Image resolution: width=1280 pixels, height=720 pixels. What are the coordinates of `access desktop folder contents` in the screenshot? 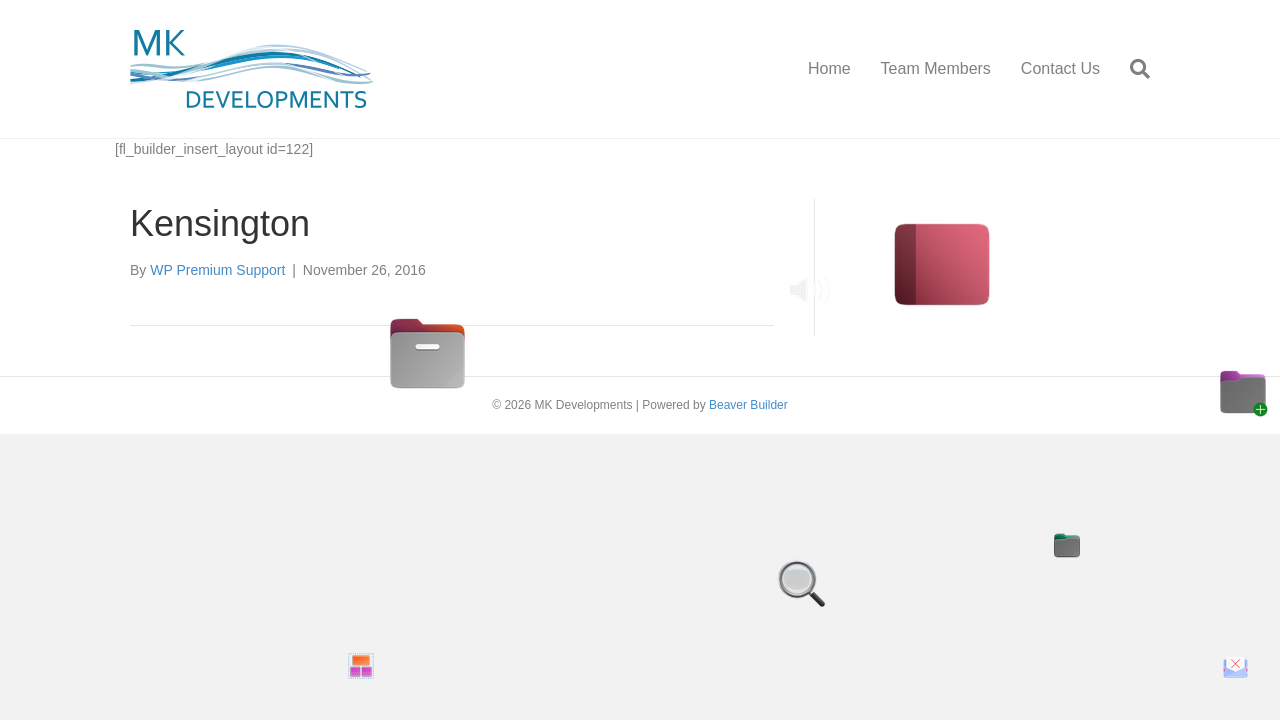 It's located at (942, 261).